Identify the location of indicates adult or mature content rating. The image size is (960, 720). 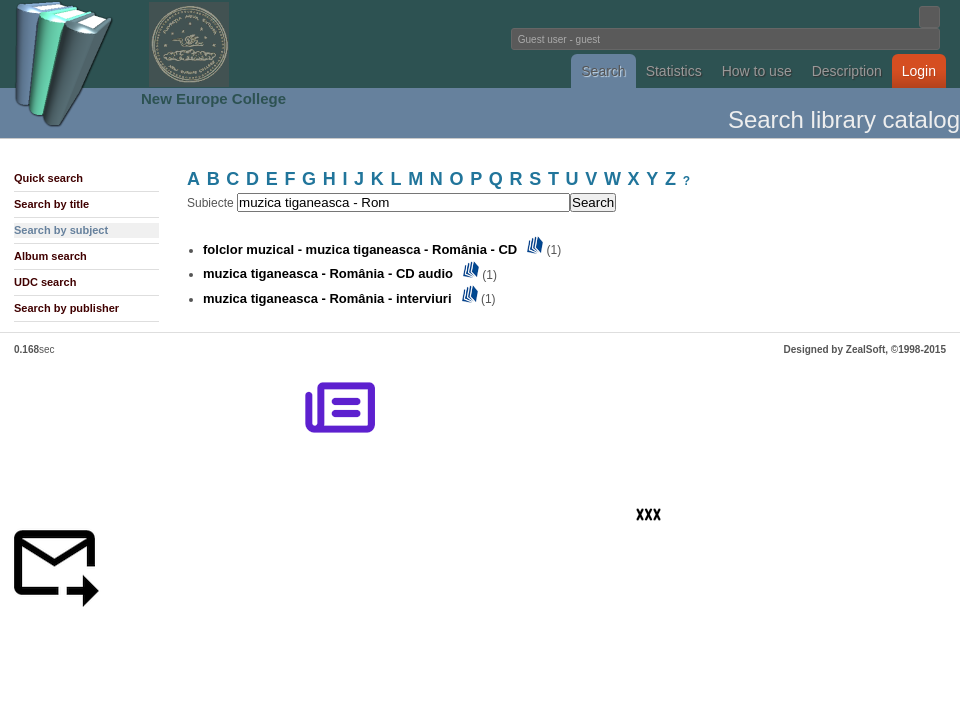
(648, 514).